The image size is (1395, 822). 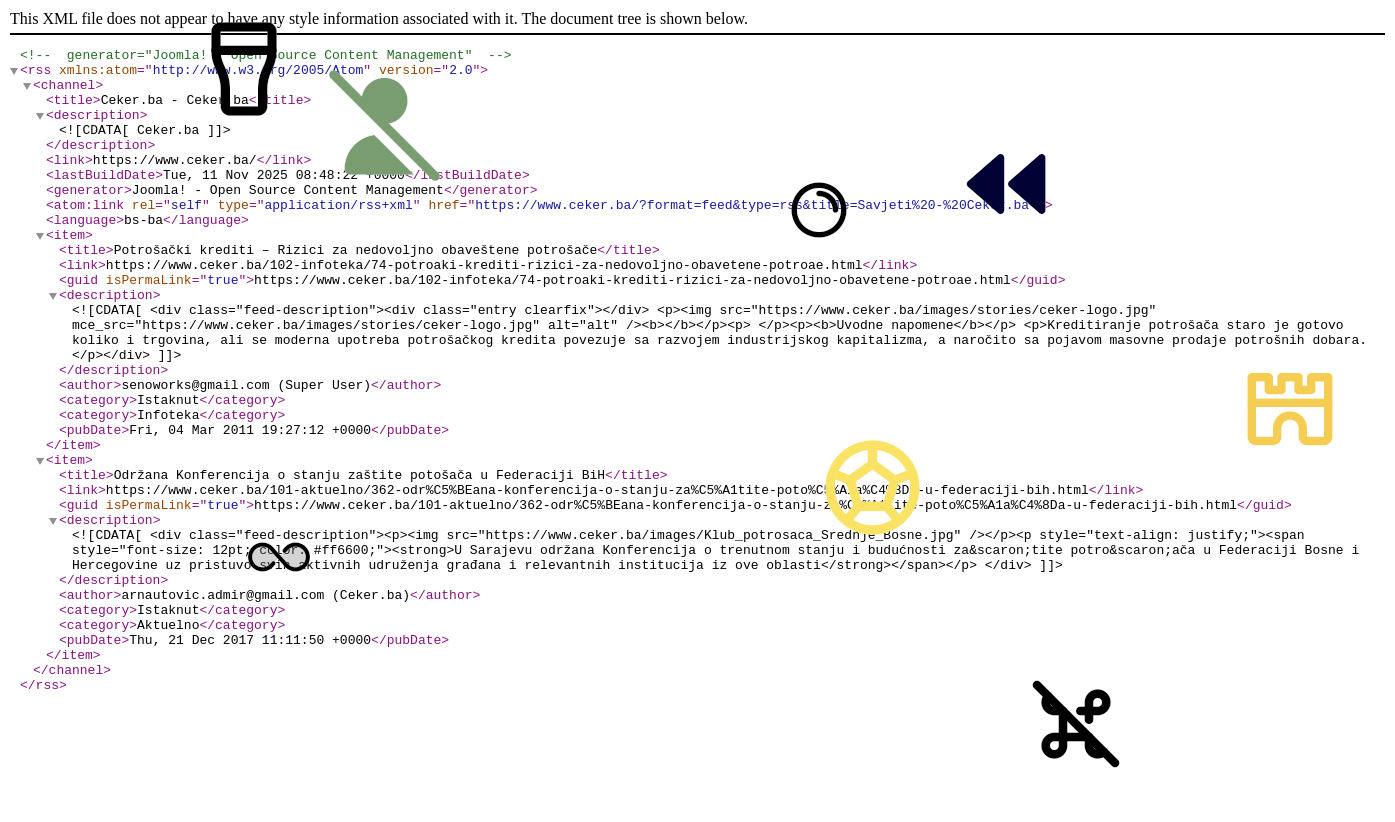 I want to click on indicates unlimited or infinite content, so click(x=279, y=557).